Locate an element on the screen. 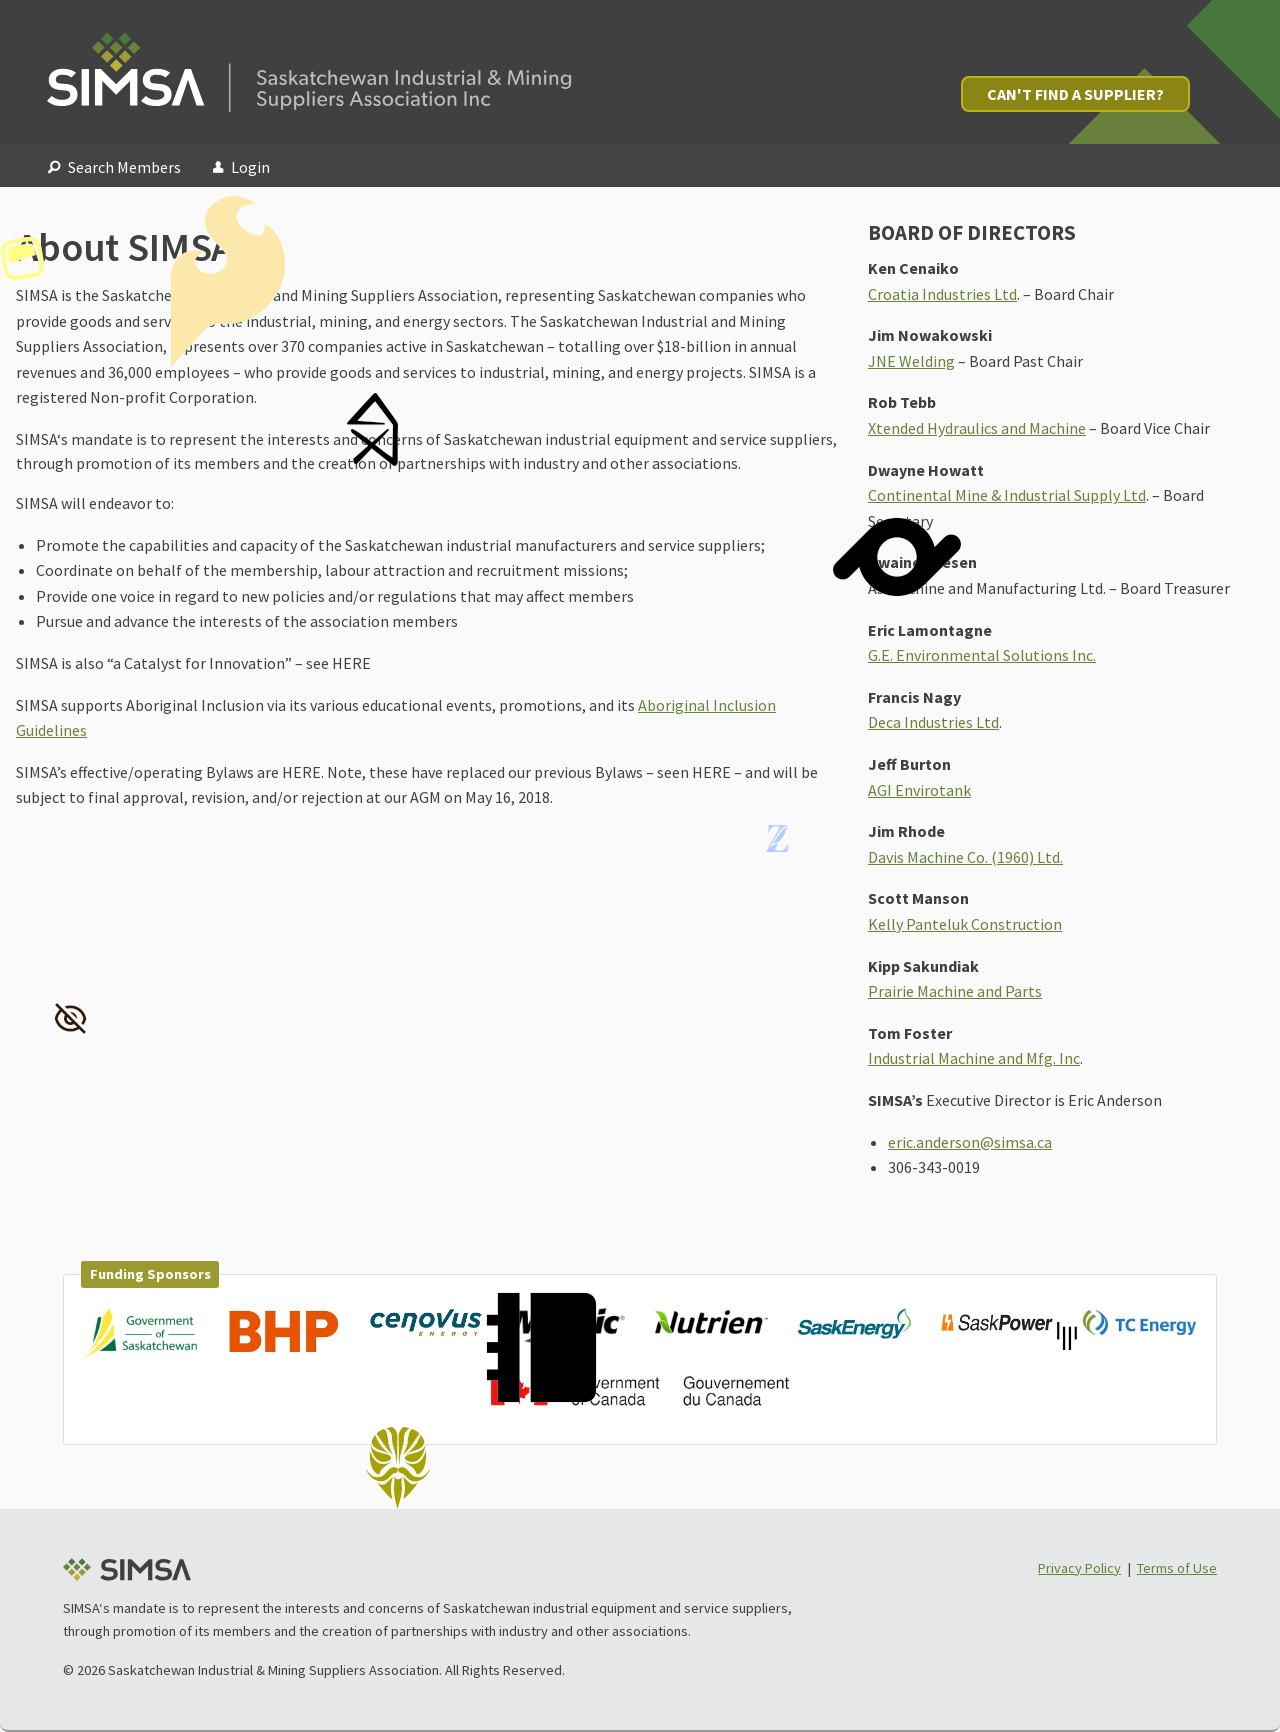 Image resolution: width=1280 pixels, height=1732 pixels. hide password or sensitive content is located at coordinates (70, 1018).